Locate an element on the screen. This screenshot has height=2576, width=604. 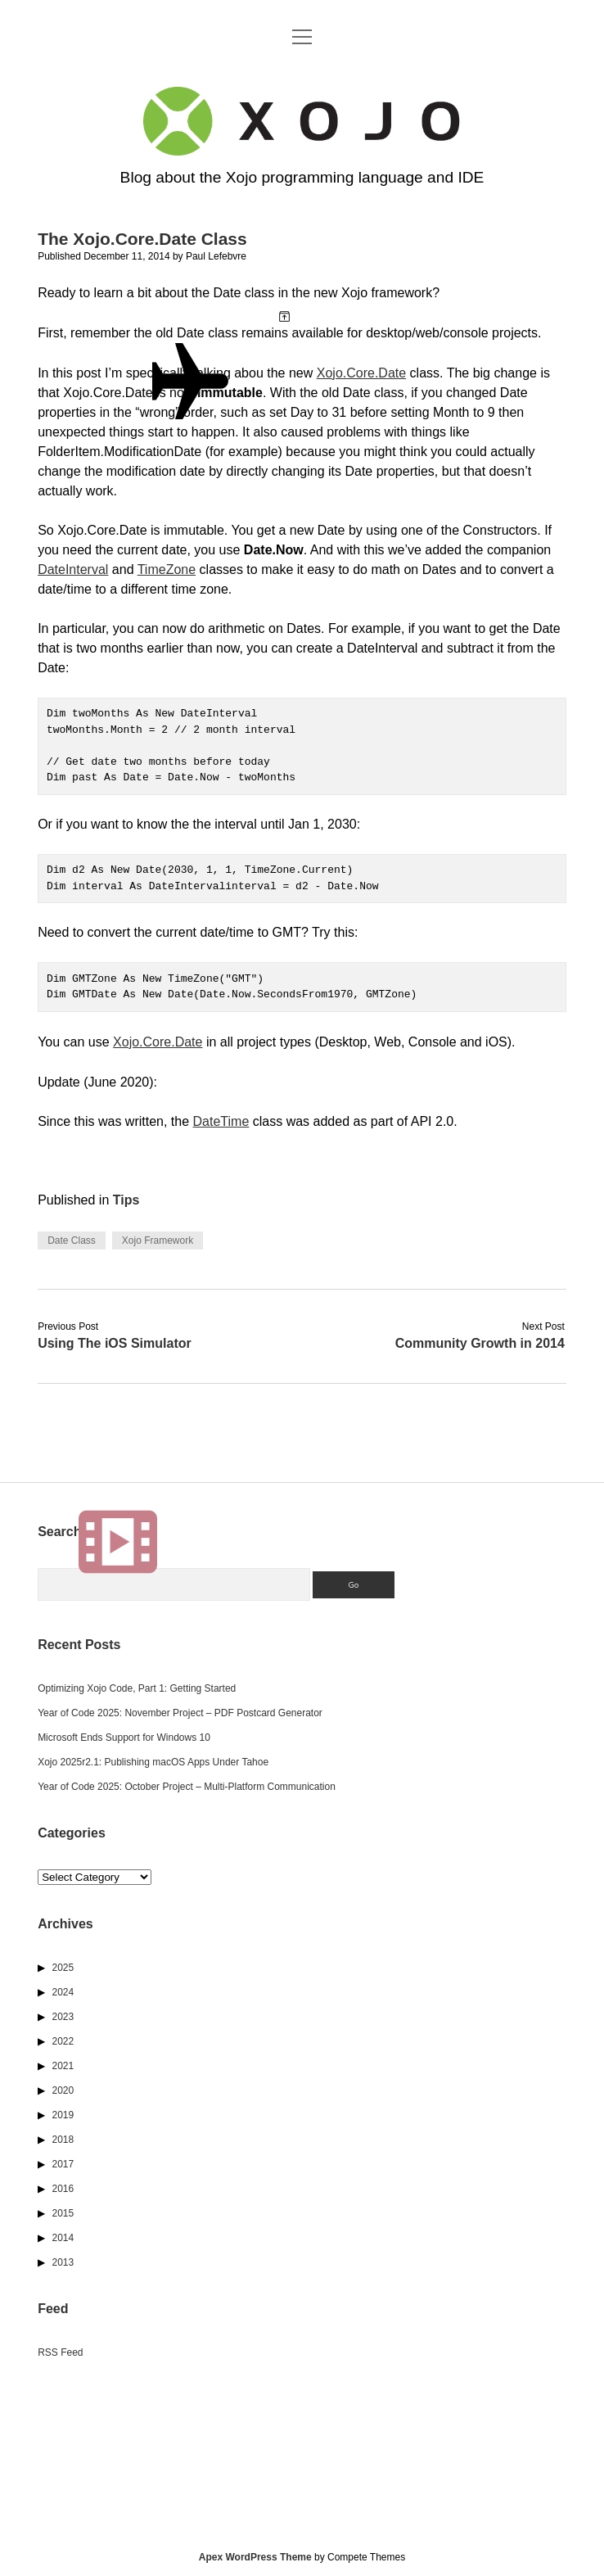
enable airplane mode is located at coordinates (190, 381).